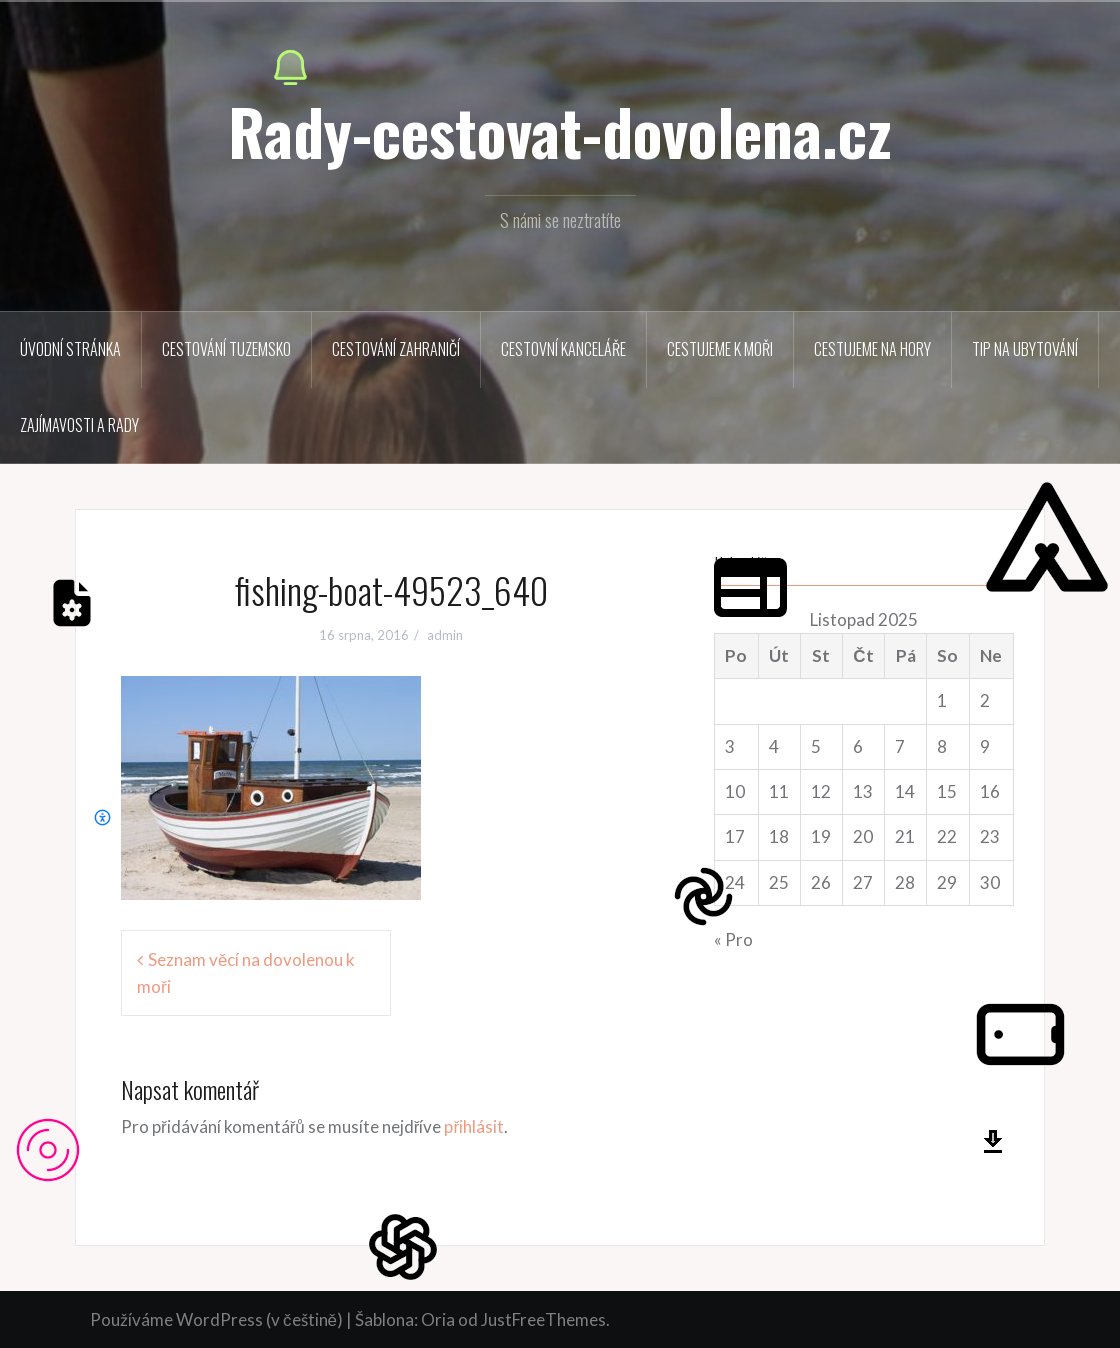  Describe the element at coordinates (403, 1247) in the screenshot. I see `access OpenAI services or chatbot` at that location.